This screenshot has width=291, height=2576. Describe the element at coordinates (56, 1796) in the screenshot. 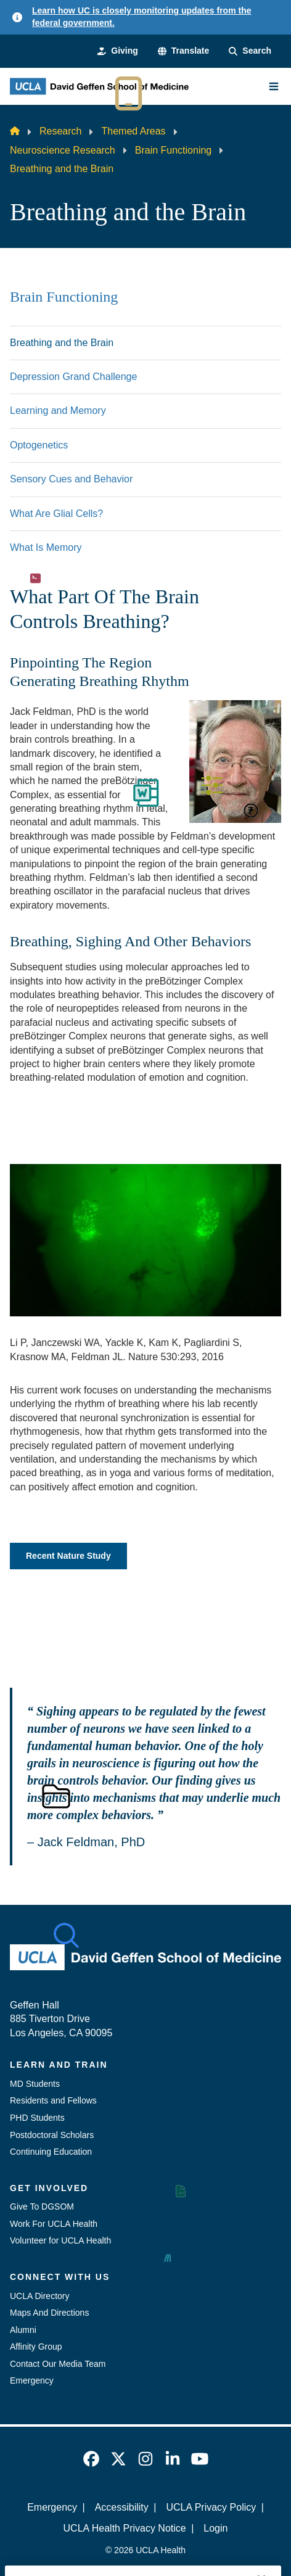

I see `access files and documents` at that location.